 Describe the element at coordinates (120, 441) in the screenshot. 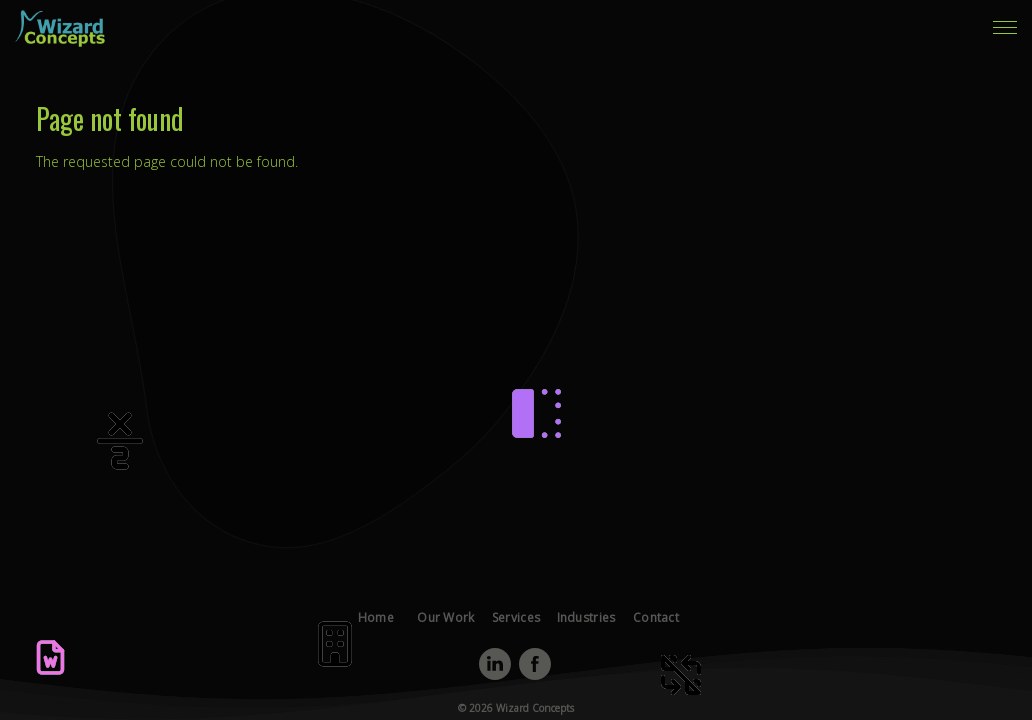

I see `perform division calculation` at that location.